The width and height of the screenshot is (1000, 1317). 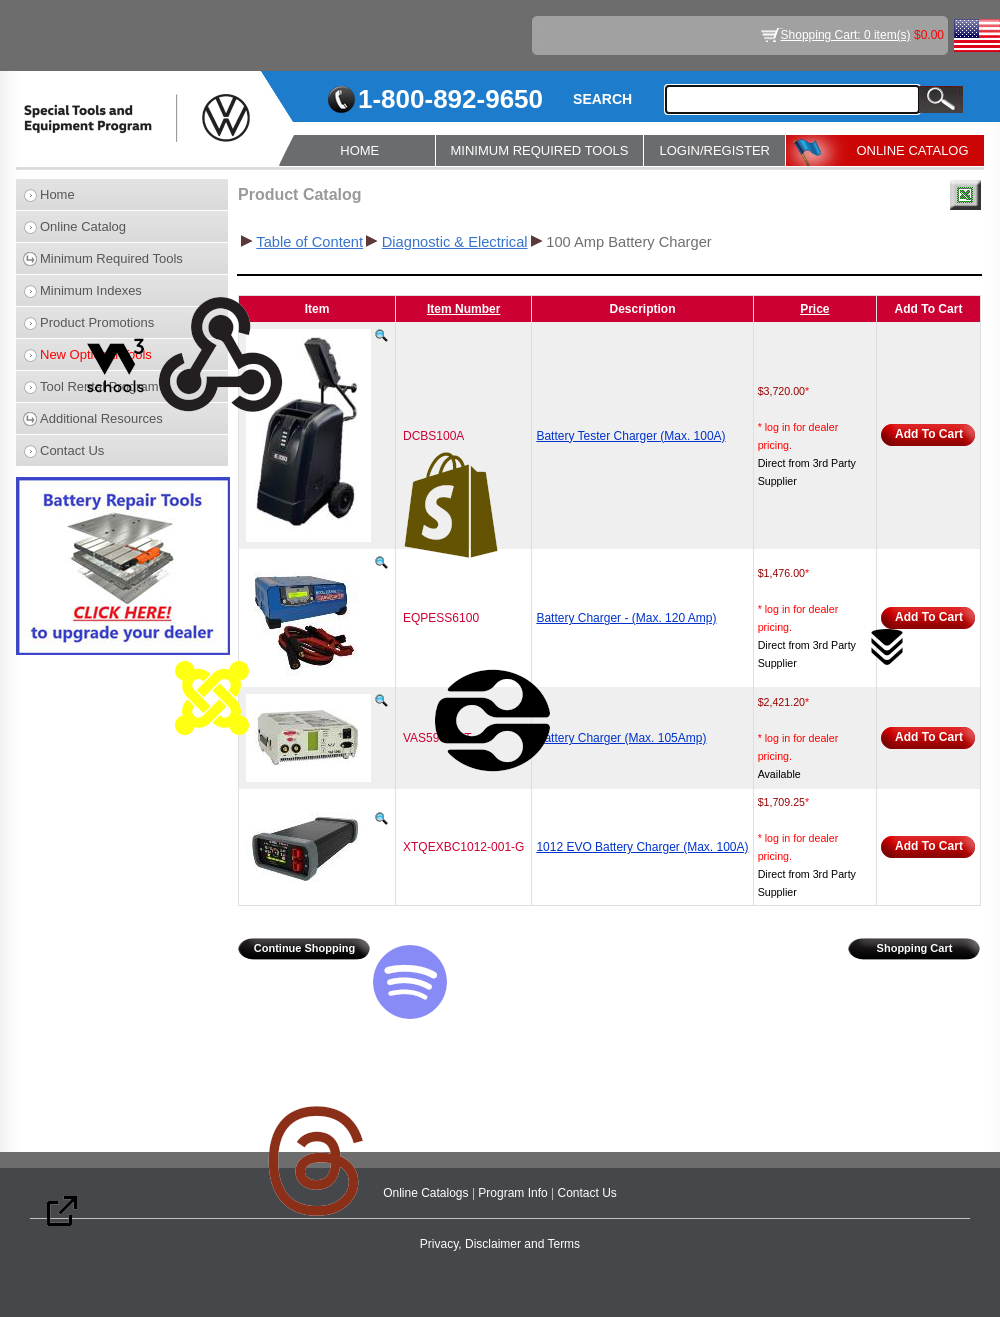 I want to click on configure webhook integrations, so click(x=220, y=357).